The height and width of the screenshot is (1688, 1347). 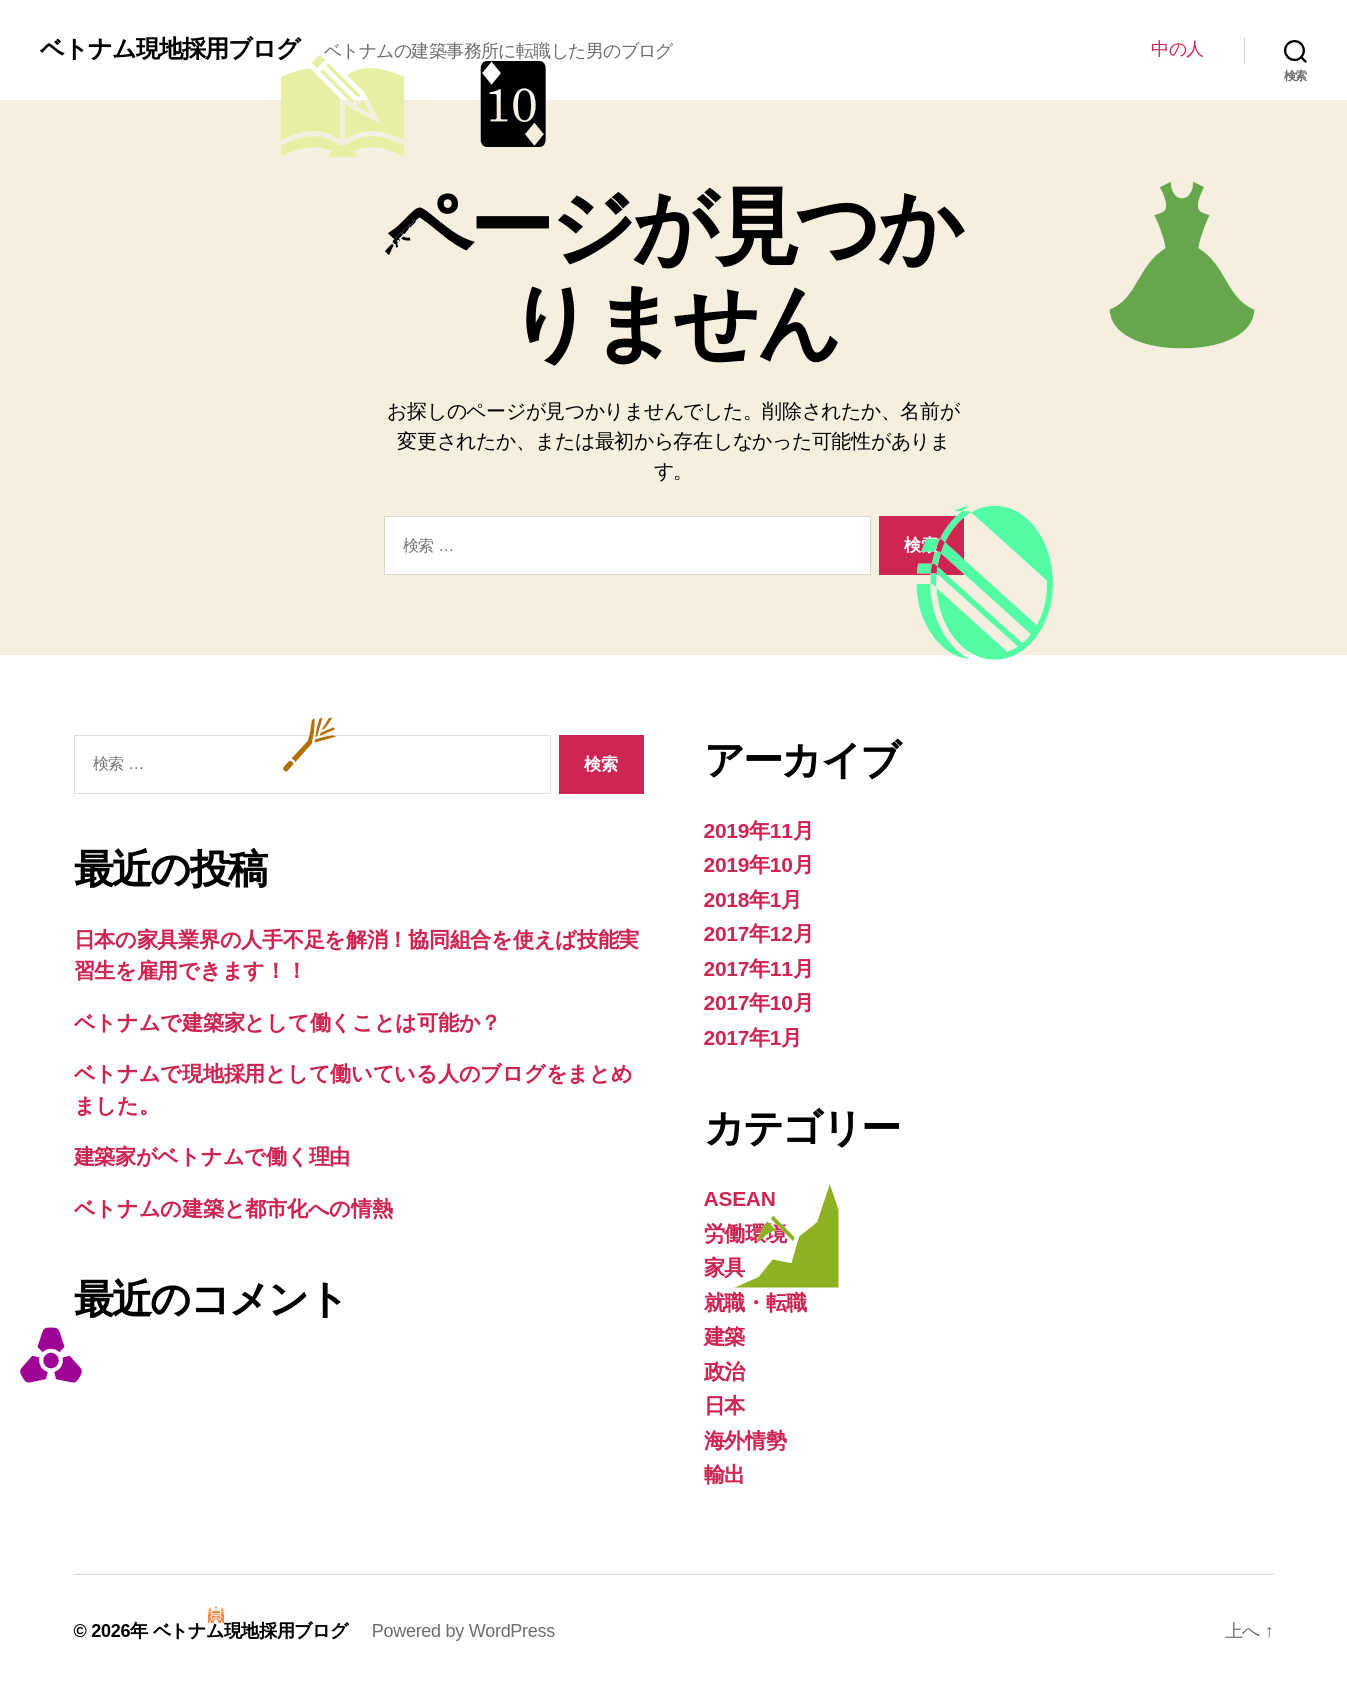 What do you see at coordinates (987, 583) in the screenshot?
I see `represents a coin or currency item in-game` at bounding box center [987, 583].